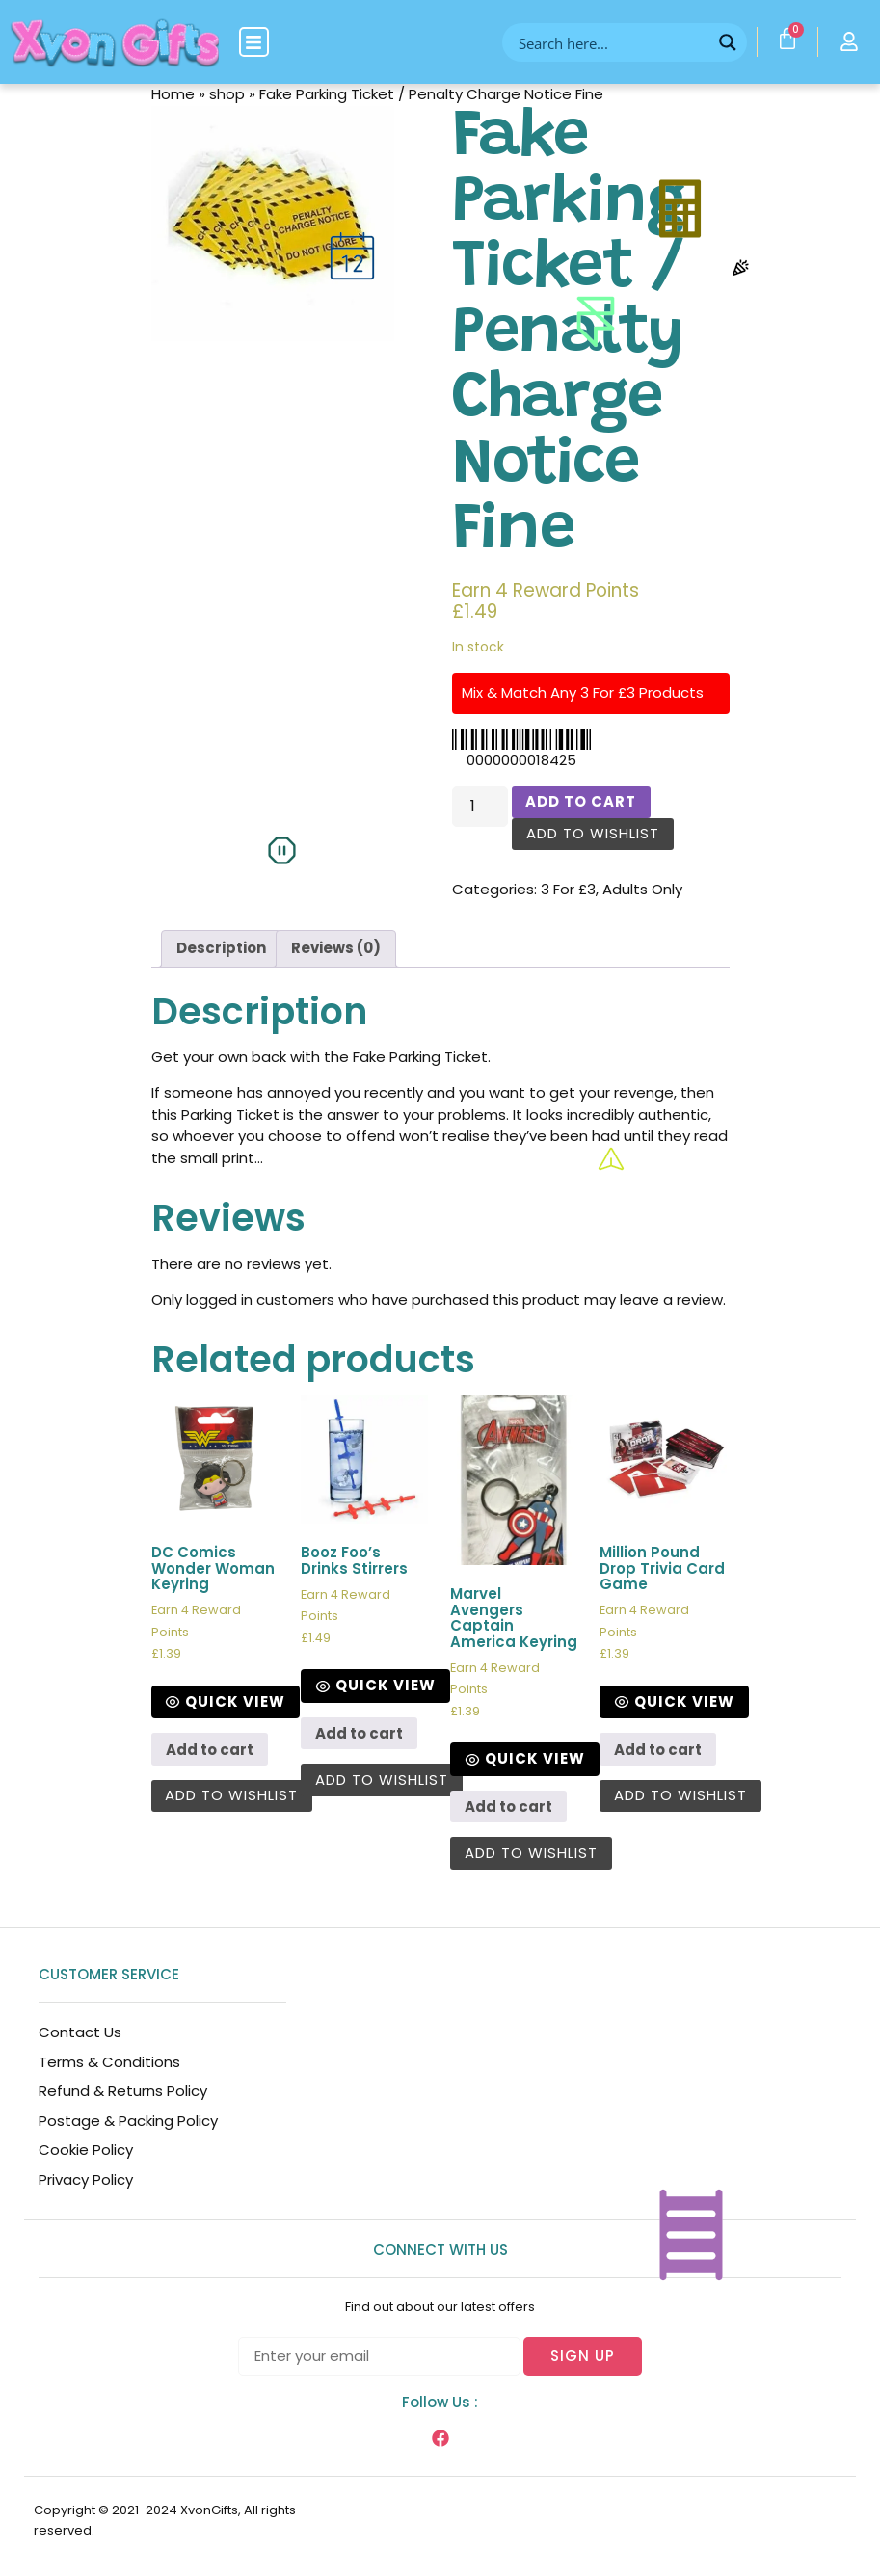 Image resolution: width=880 pixels, height=2576 pixels. I want to click on open framer app, so click(596, 319).